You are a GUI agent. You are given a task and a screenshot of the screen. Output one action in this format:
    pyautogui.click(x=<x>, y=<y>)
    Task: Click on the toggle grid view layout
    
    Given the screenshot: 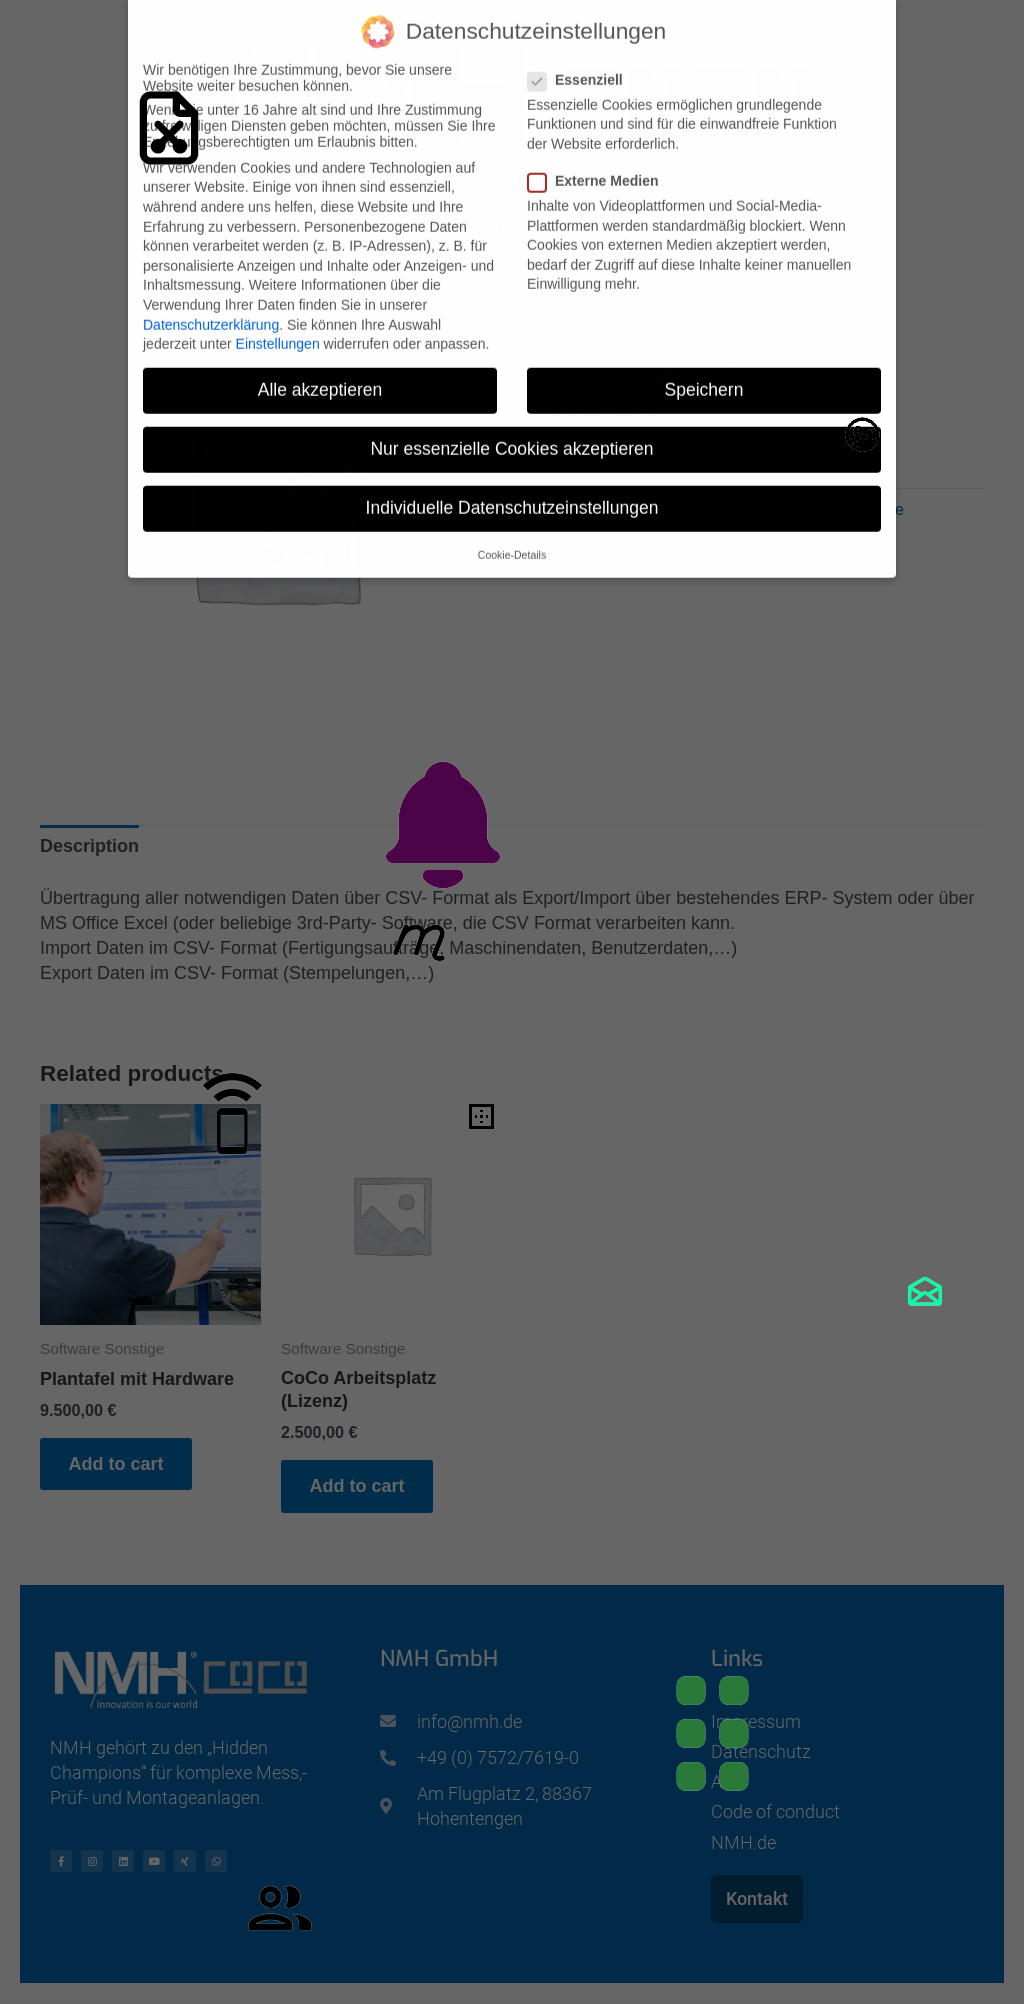 What is the action you would take?
    pyautogui.click(x=712, y=1733)
    